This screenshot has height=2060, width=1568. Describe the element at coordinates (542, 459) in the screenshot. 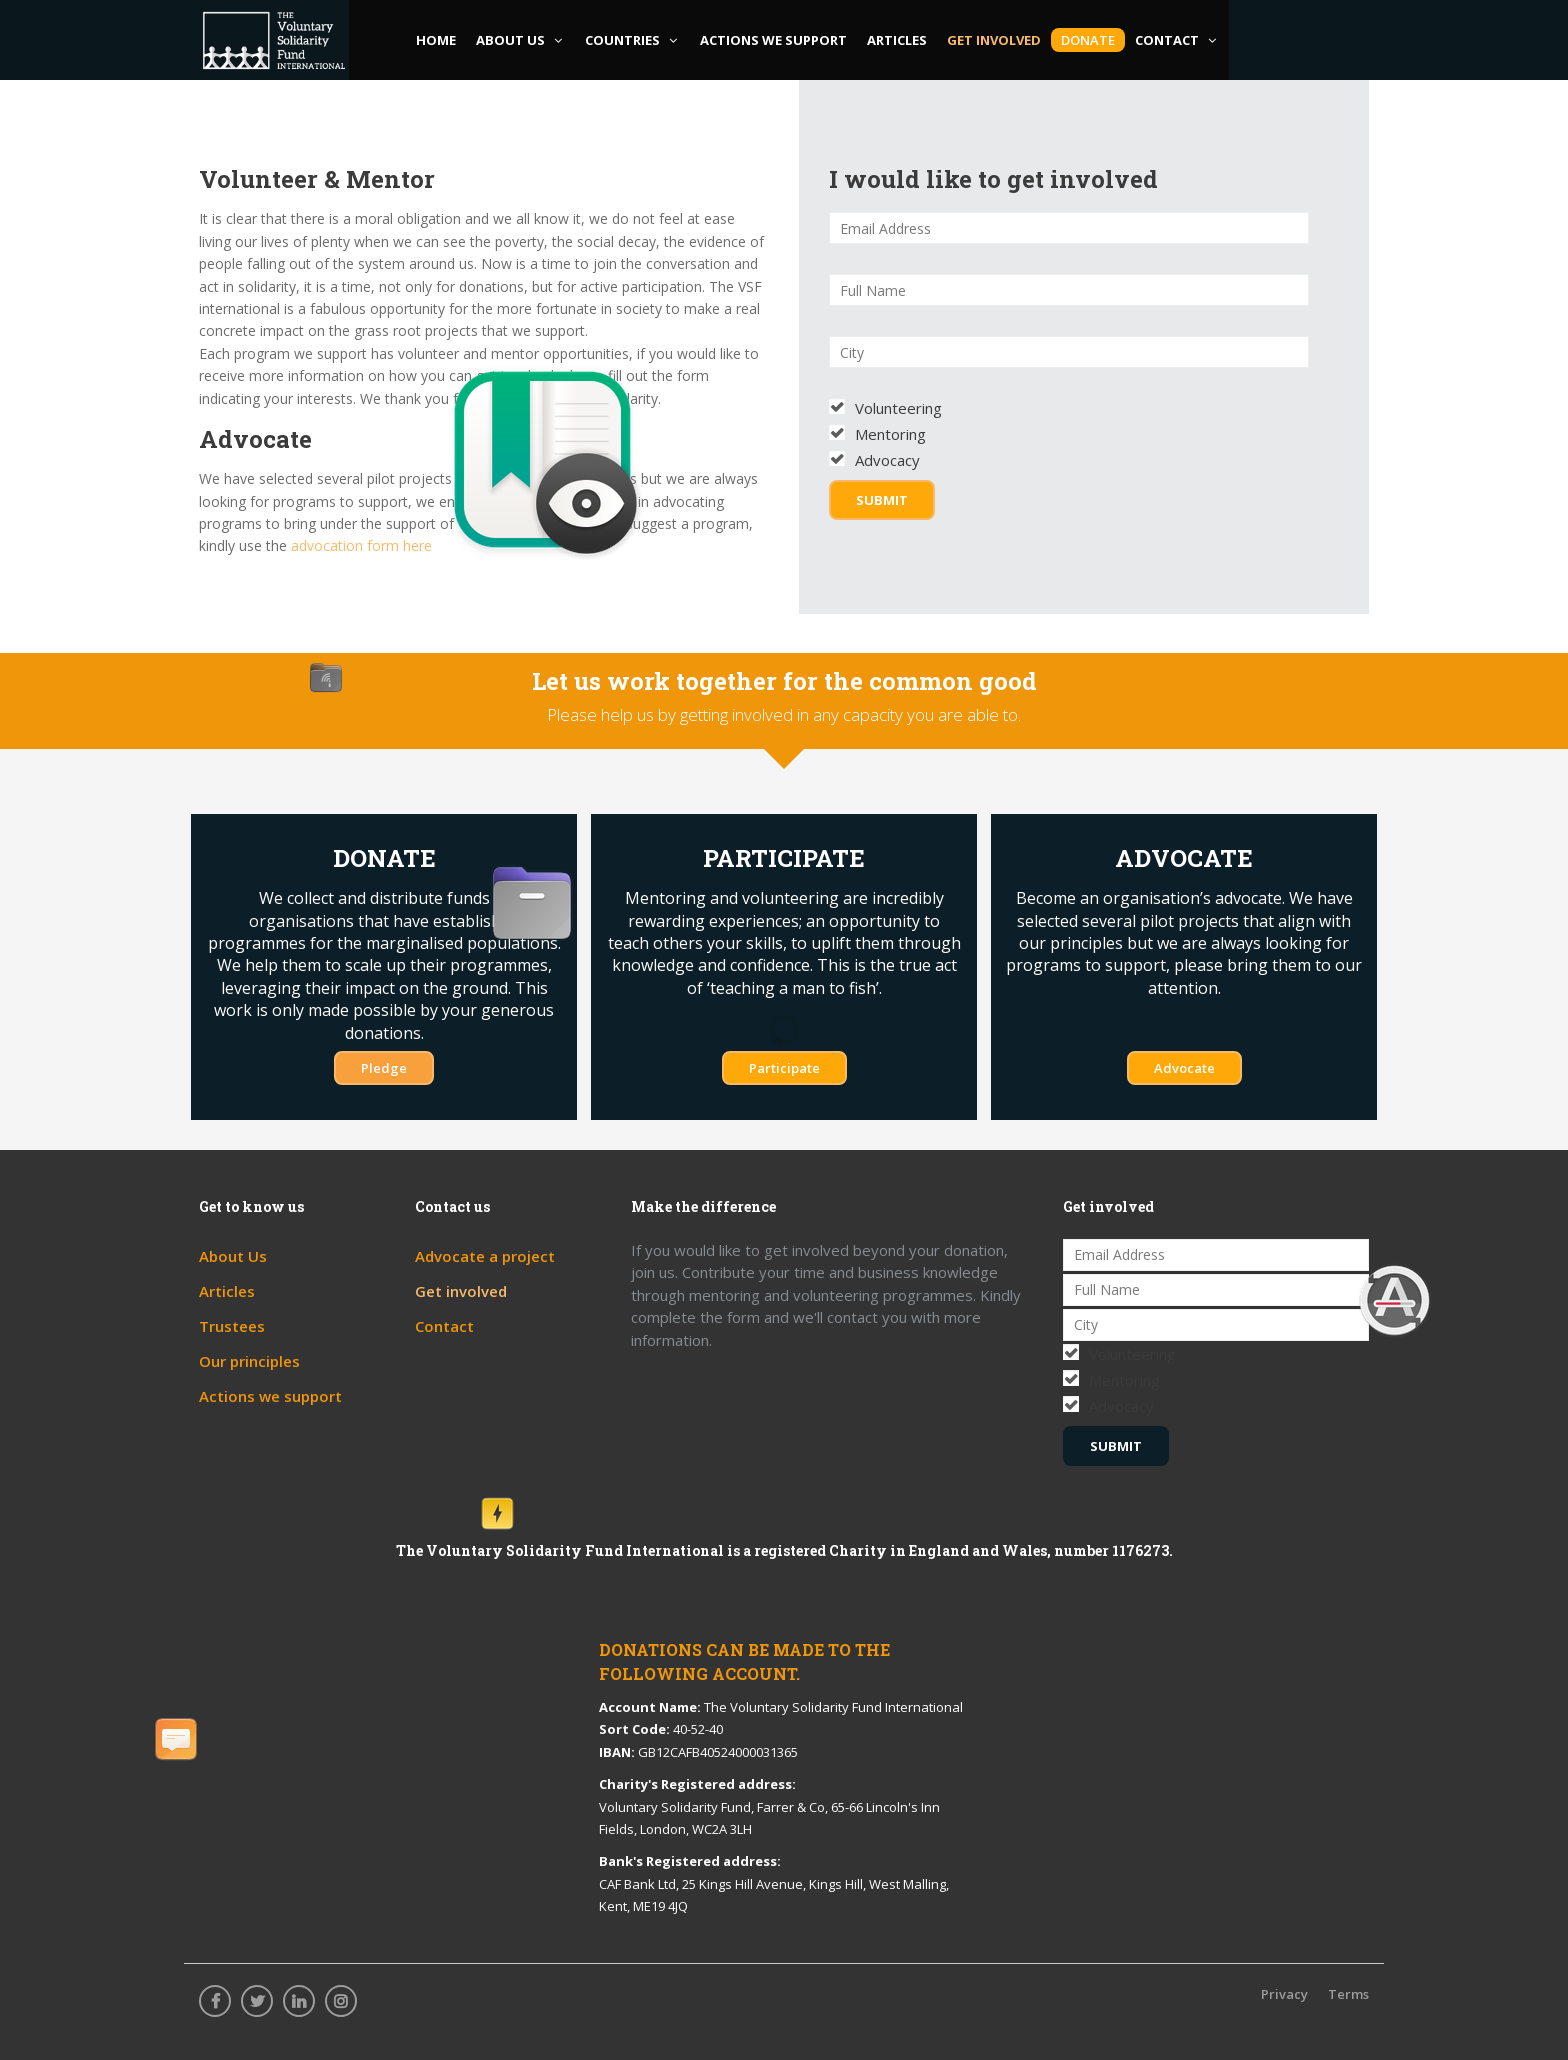

I see `open calibre e-book viewer` at that location.